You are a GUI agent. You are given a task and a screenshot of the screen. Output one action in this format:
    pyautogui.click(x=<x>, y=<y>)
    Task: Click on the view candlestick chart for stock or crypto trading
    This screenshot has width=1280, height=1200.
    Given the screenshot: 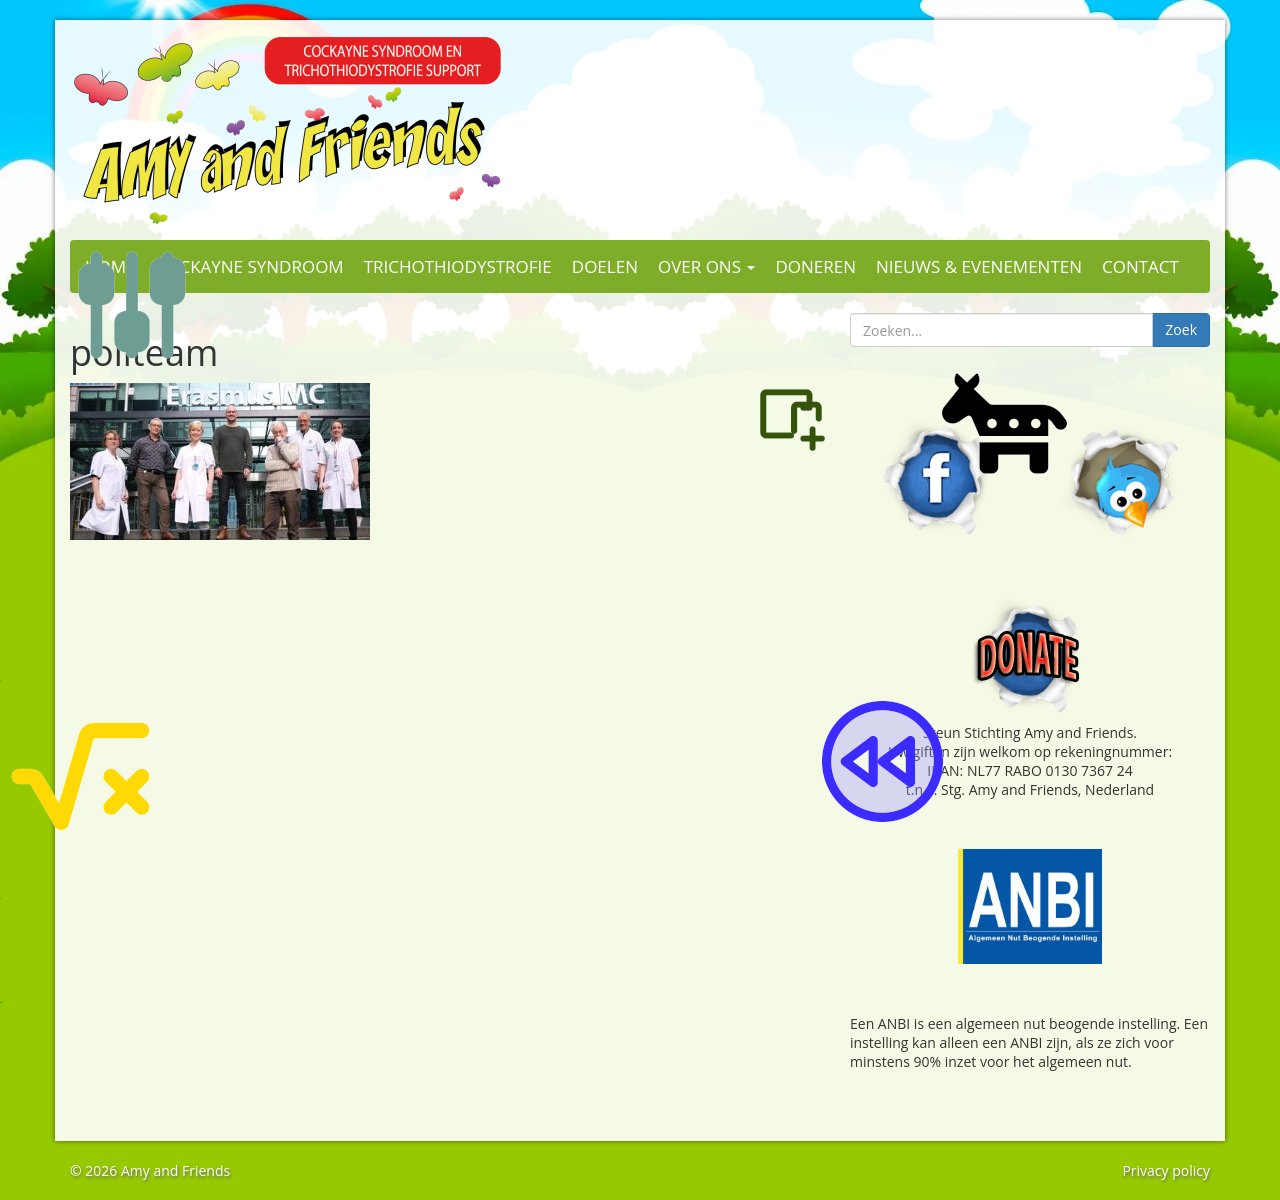 What is the action you would take?
    pyautogui.click(x=132, y=305)
    